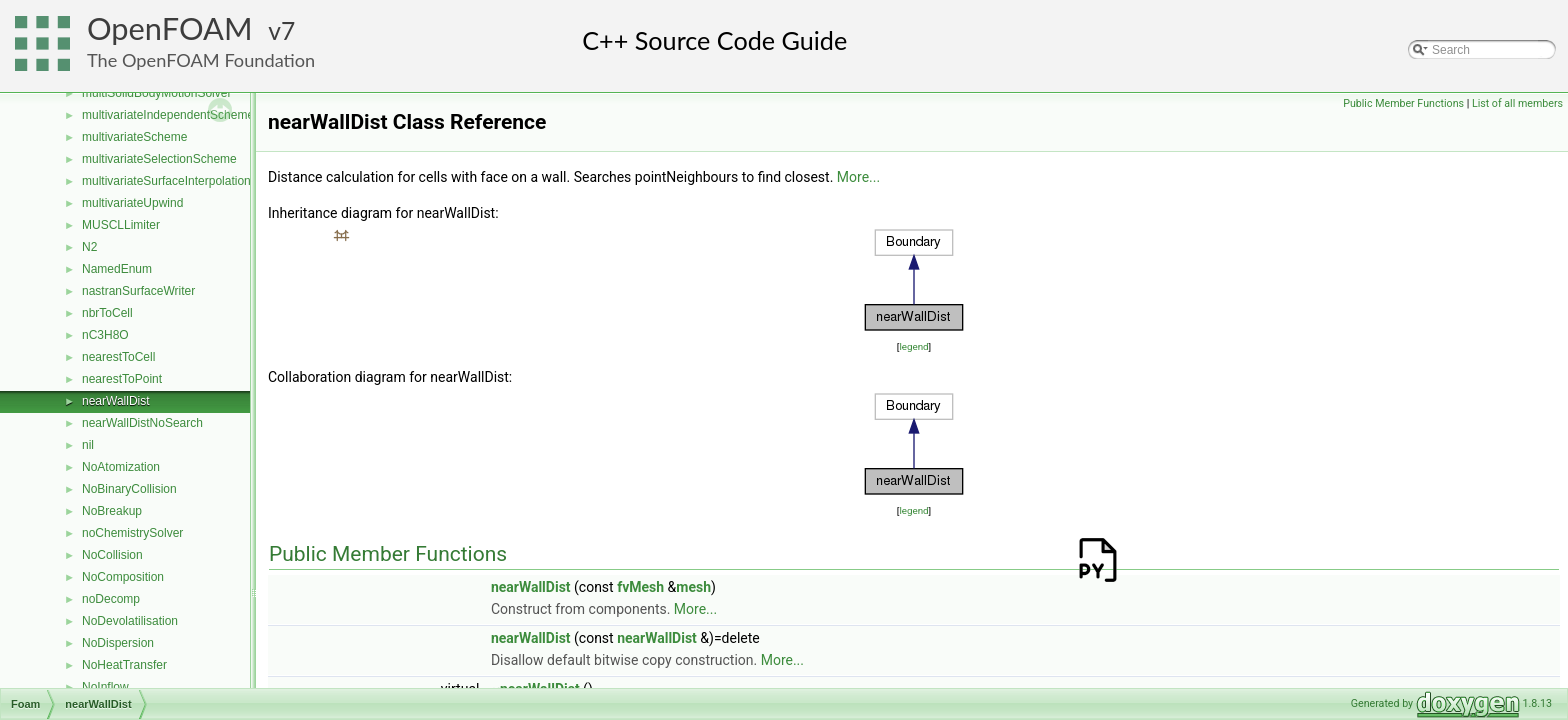  Describe the element at coordinates (1098, 560) in the screenshot. I see `open a python file` at that location.